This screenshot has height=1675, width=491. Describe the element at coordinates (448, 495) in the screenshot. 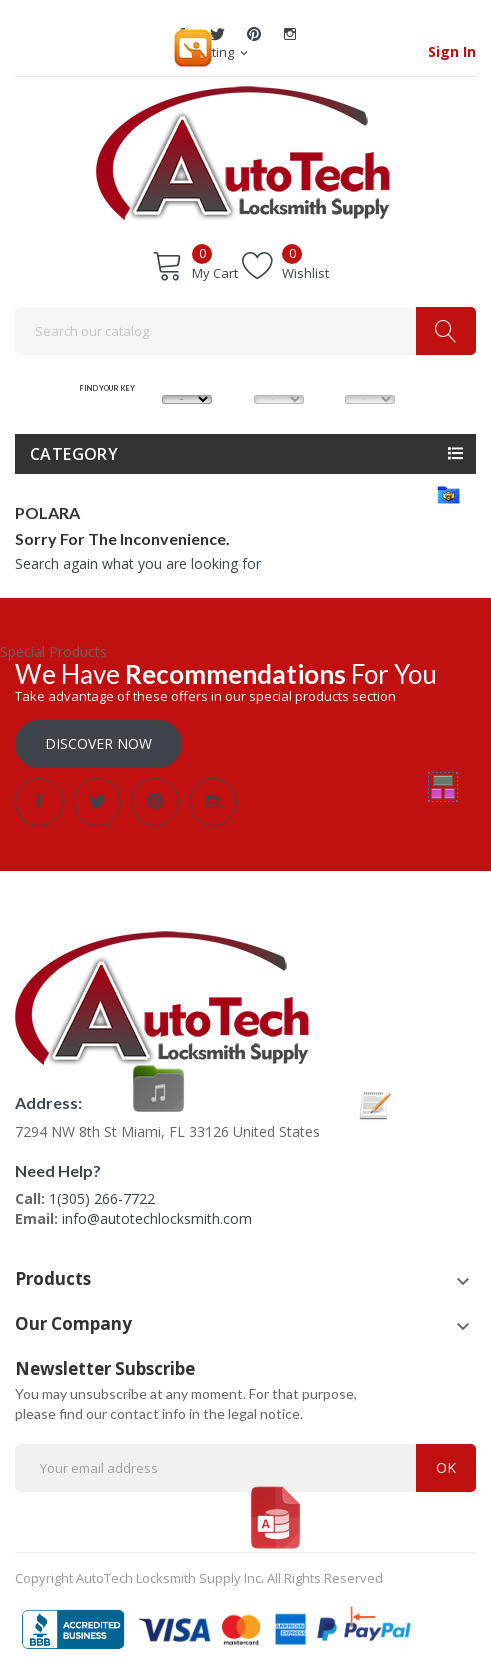

I see `open brawl stars game files folder` at that location.